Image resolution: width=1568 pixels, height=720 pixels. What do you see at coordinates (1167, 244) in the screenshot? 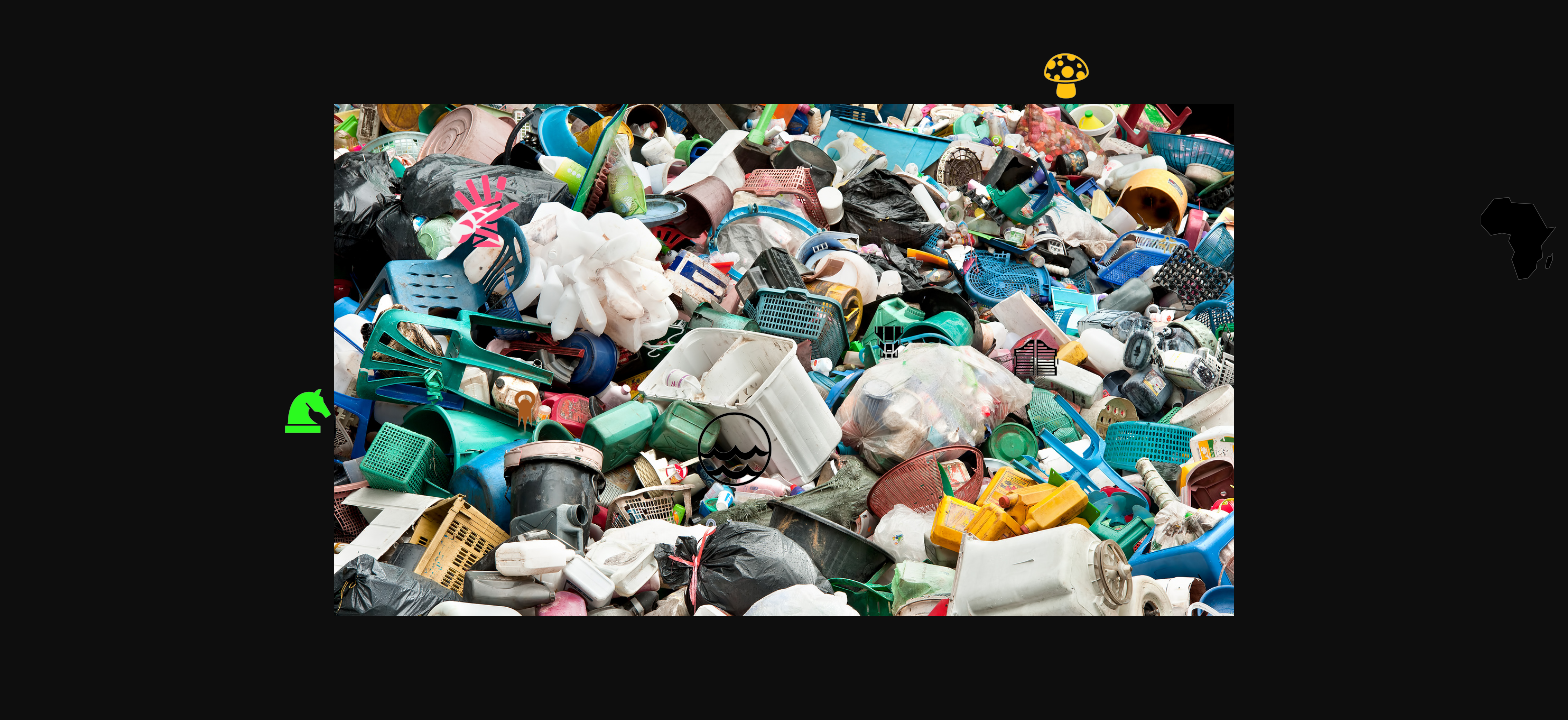
I see `indicates player has an active power-up or buff` at bounding box center [1167, 244].